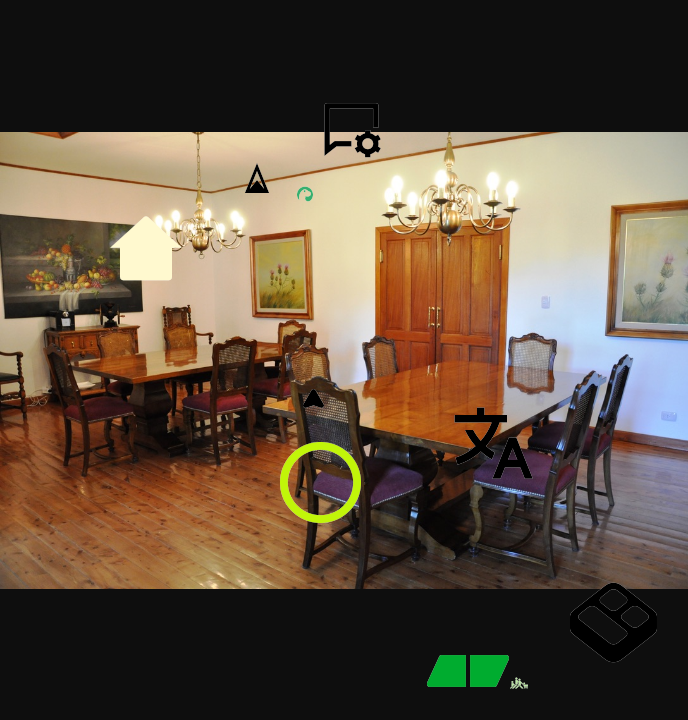 This screenshot has height=720, width=688. What do you see at coordinates (613, 622) in the screenshot?
I see `open the bento app` at bounding box center [613, 622].